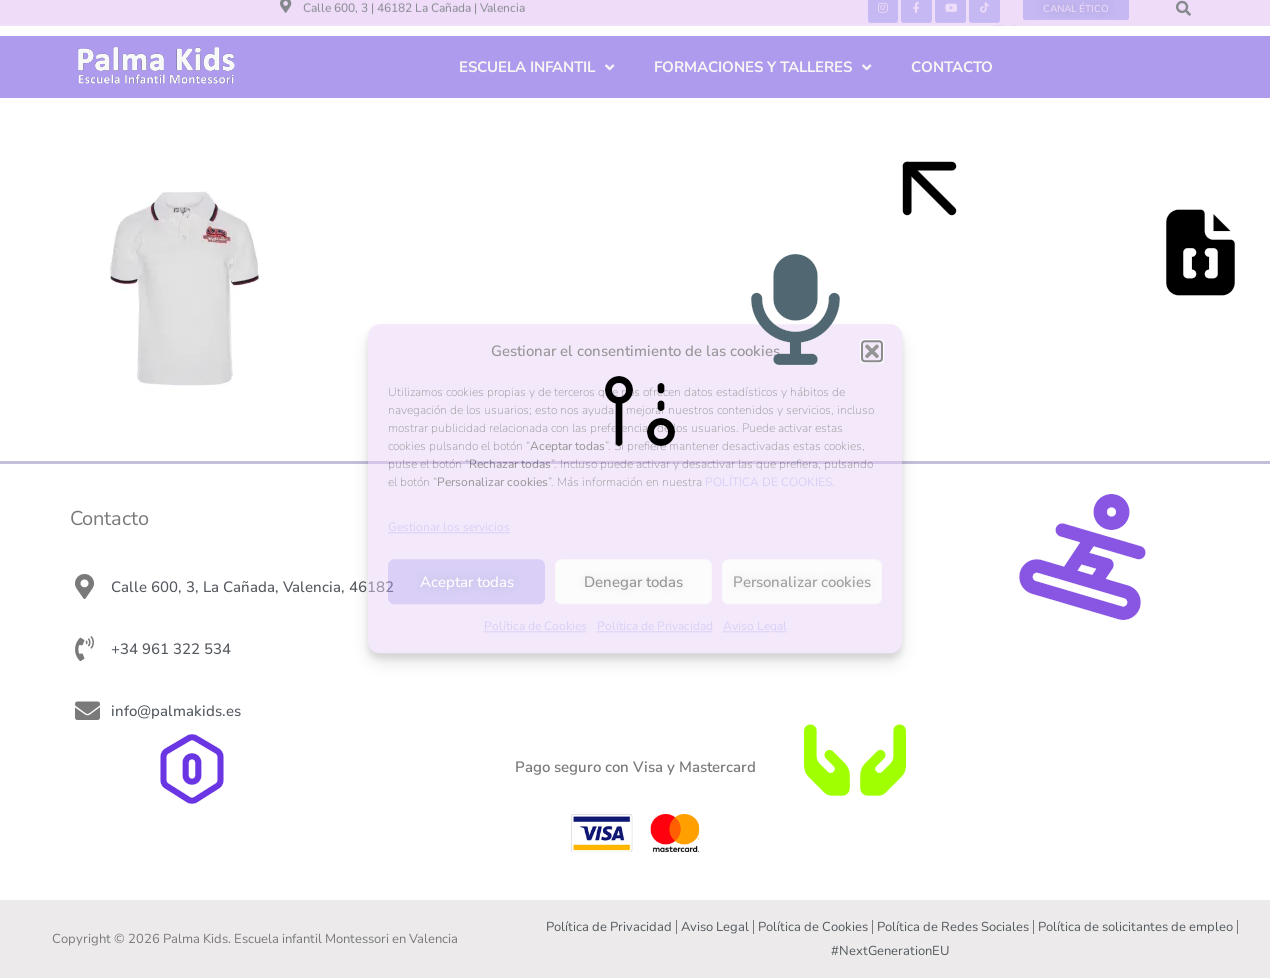  What do you see at coordinates (795, 309) in the screenshot?
I see `unmute your microphone` at bounding box center [795, 309].